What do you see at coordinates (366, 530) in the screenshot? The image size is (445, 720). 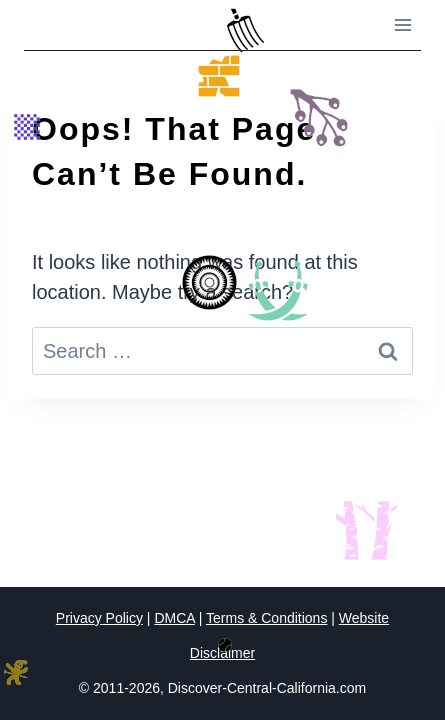 I see `access forest or nature-themed game area` at bounding box center [366, 530].